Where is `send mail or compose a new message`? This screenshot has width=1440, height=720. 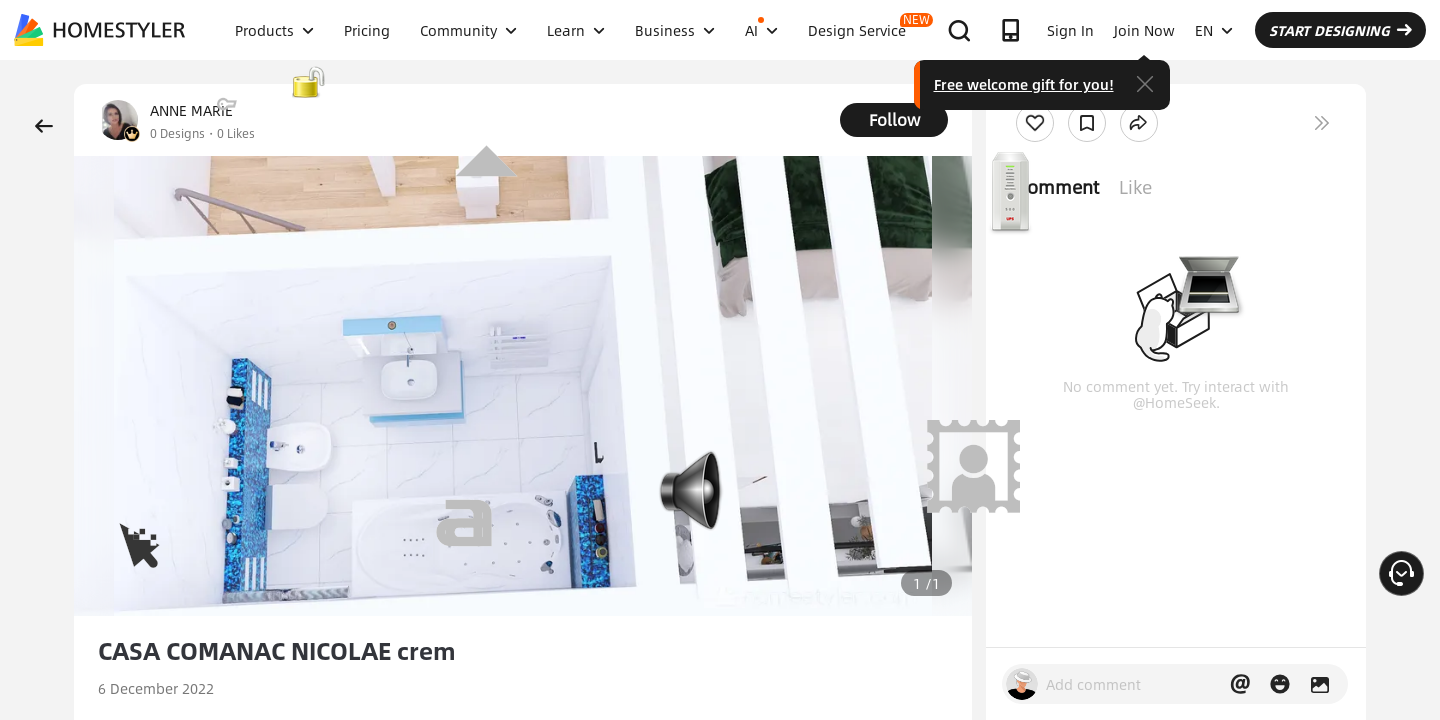
send mail or compose a new message is located at coordinates (970, 469).